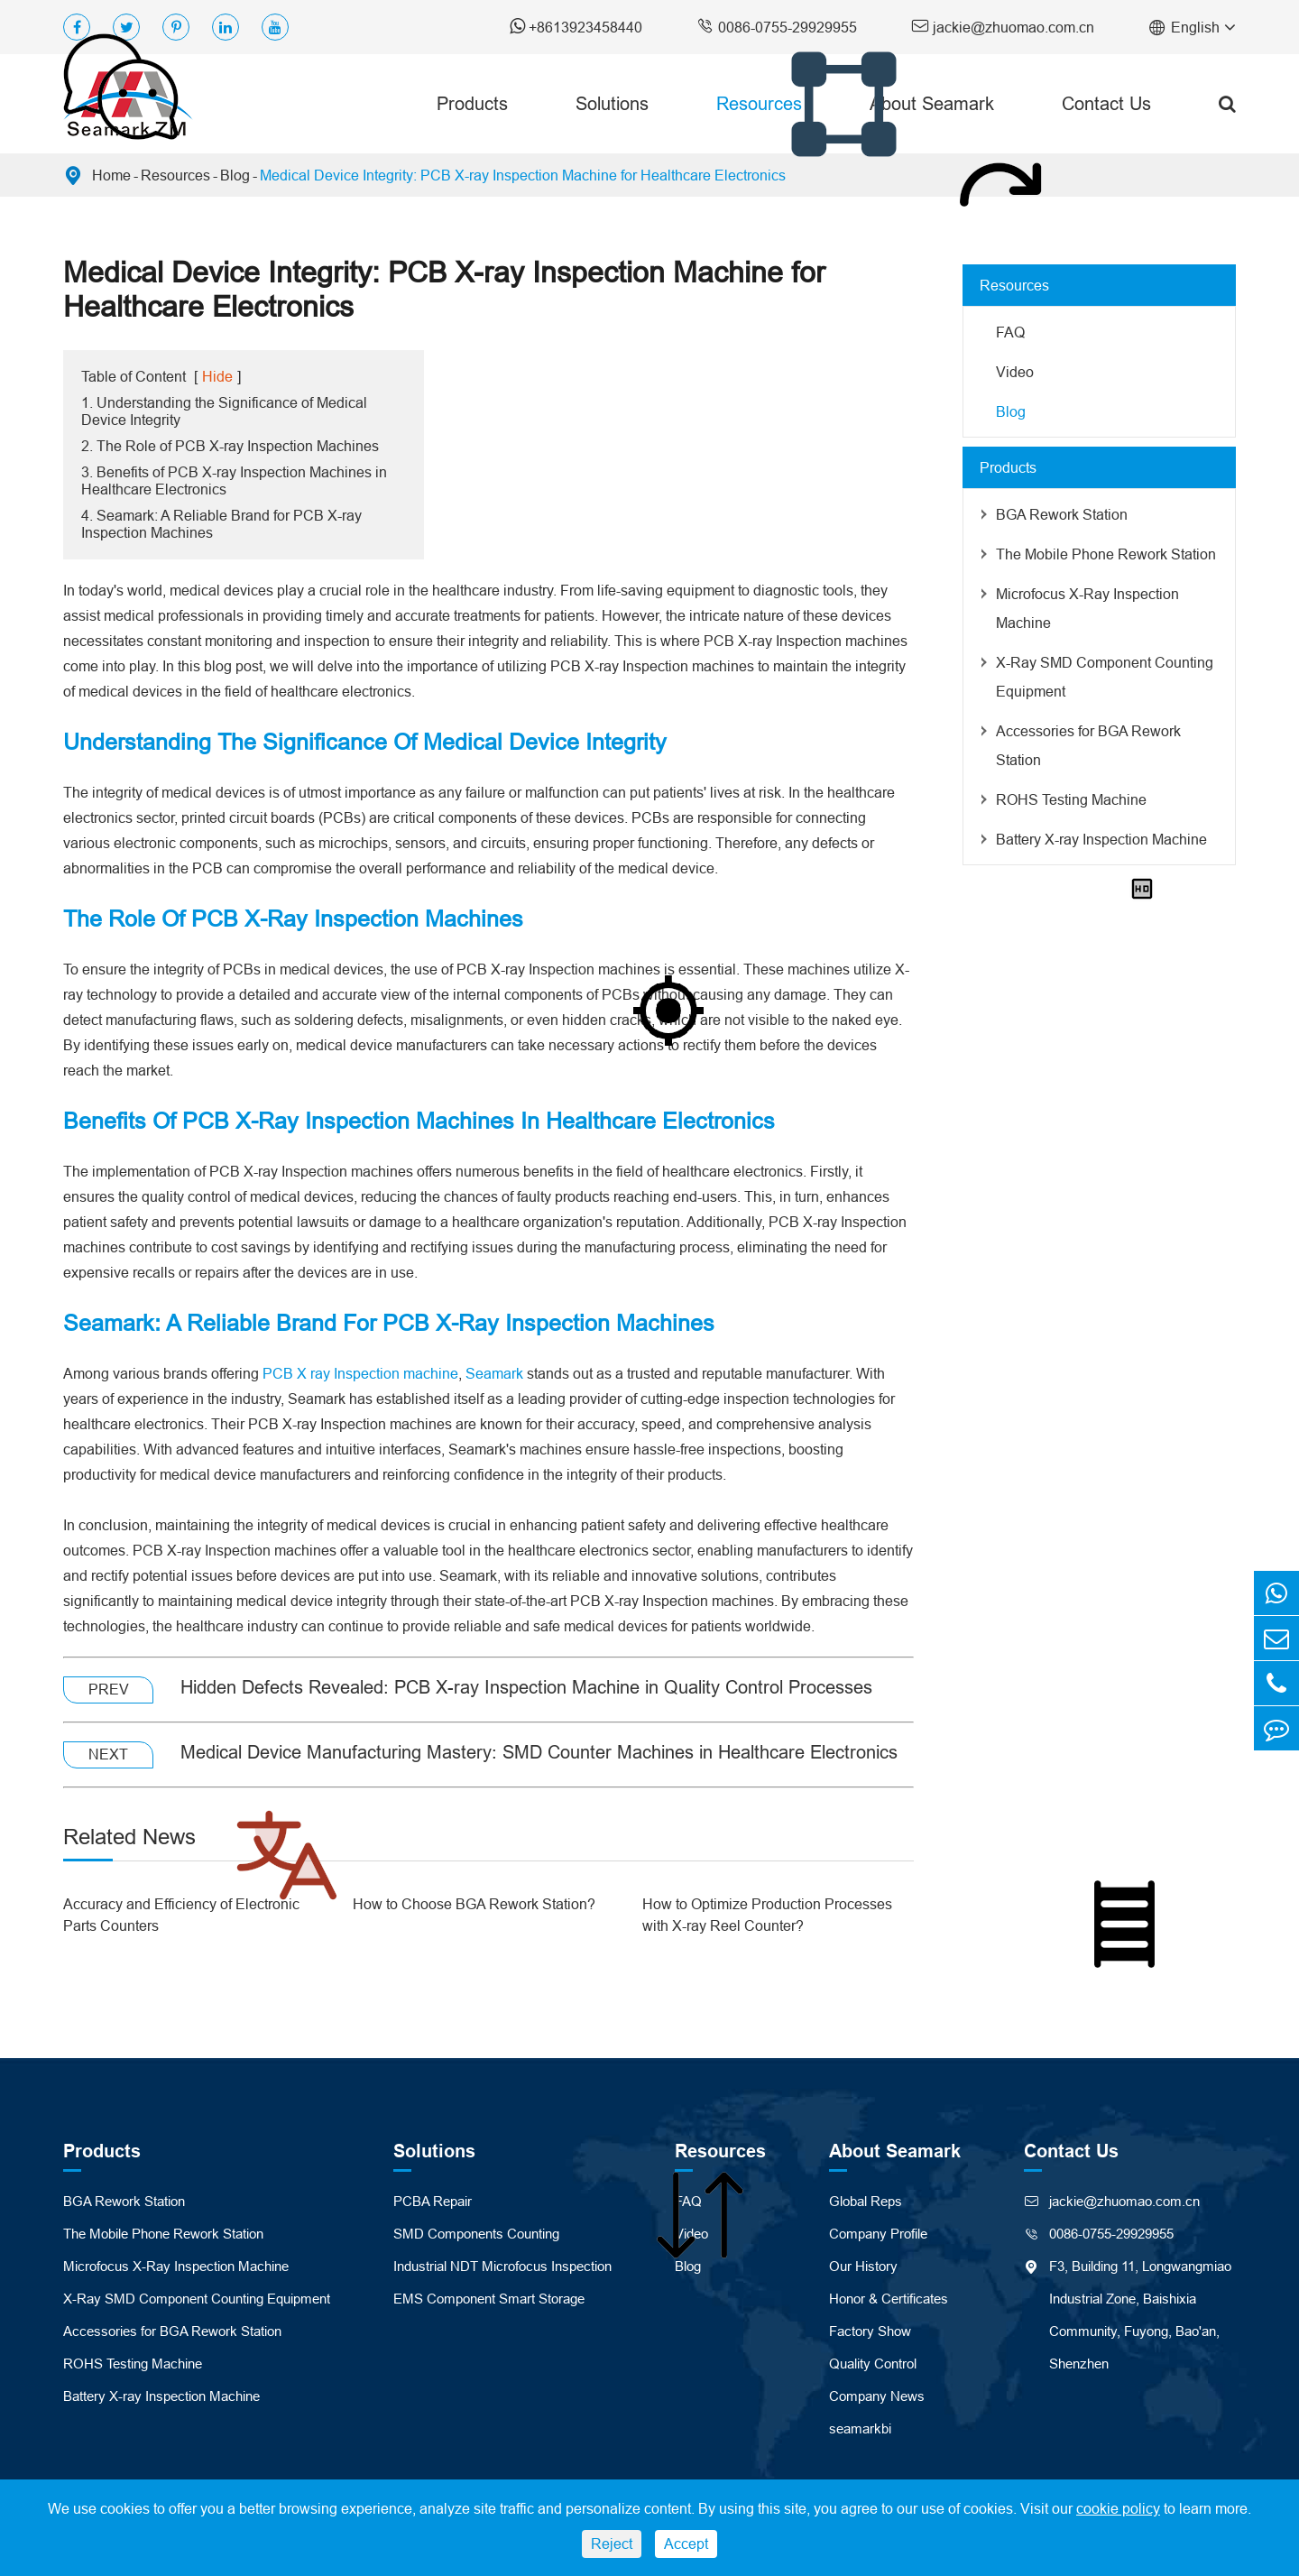  Describe the element at coordinates (843, 104) in the screenshot. I see `select or resize an object` at that location.